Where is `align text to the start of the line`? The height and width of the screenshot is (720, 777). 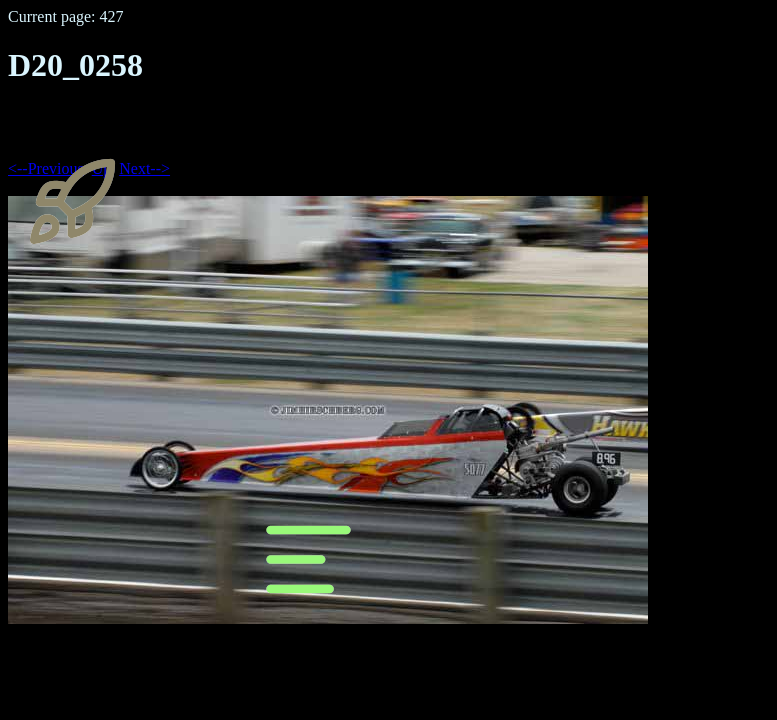
align text to the start of the line is located at coordinates (308, 559).